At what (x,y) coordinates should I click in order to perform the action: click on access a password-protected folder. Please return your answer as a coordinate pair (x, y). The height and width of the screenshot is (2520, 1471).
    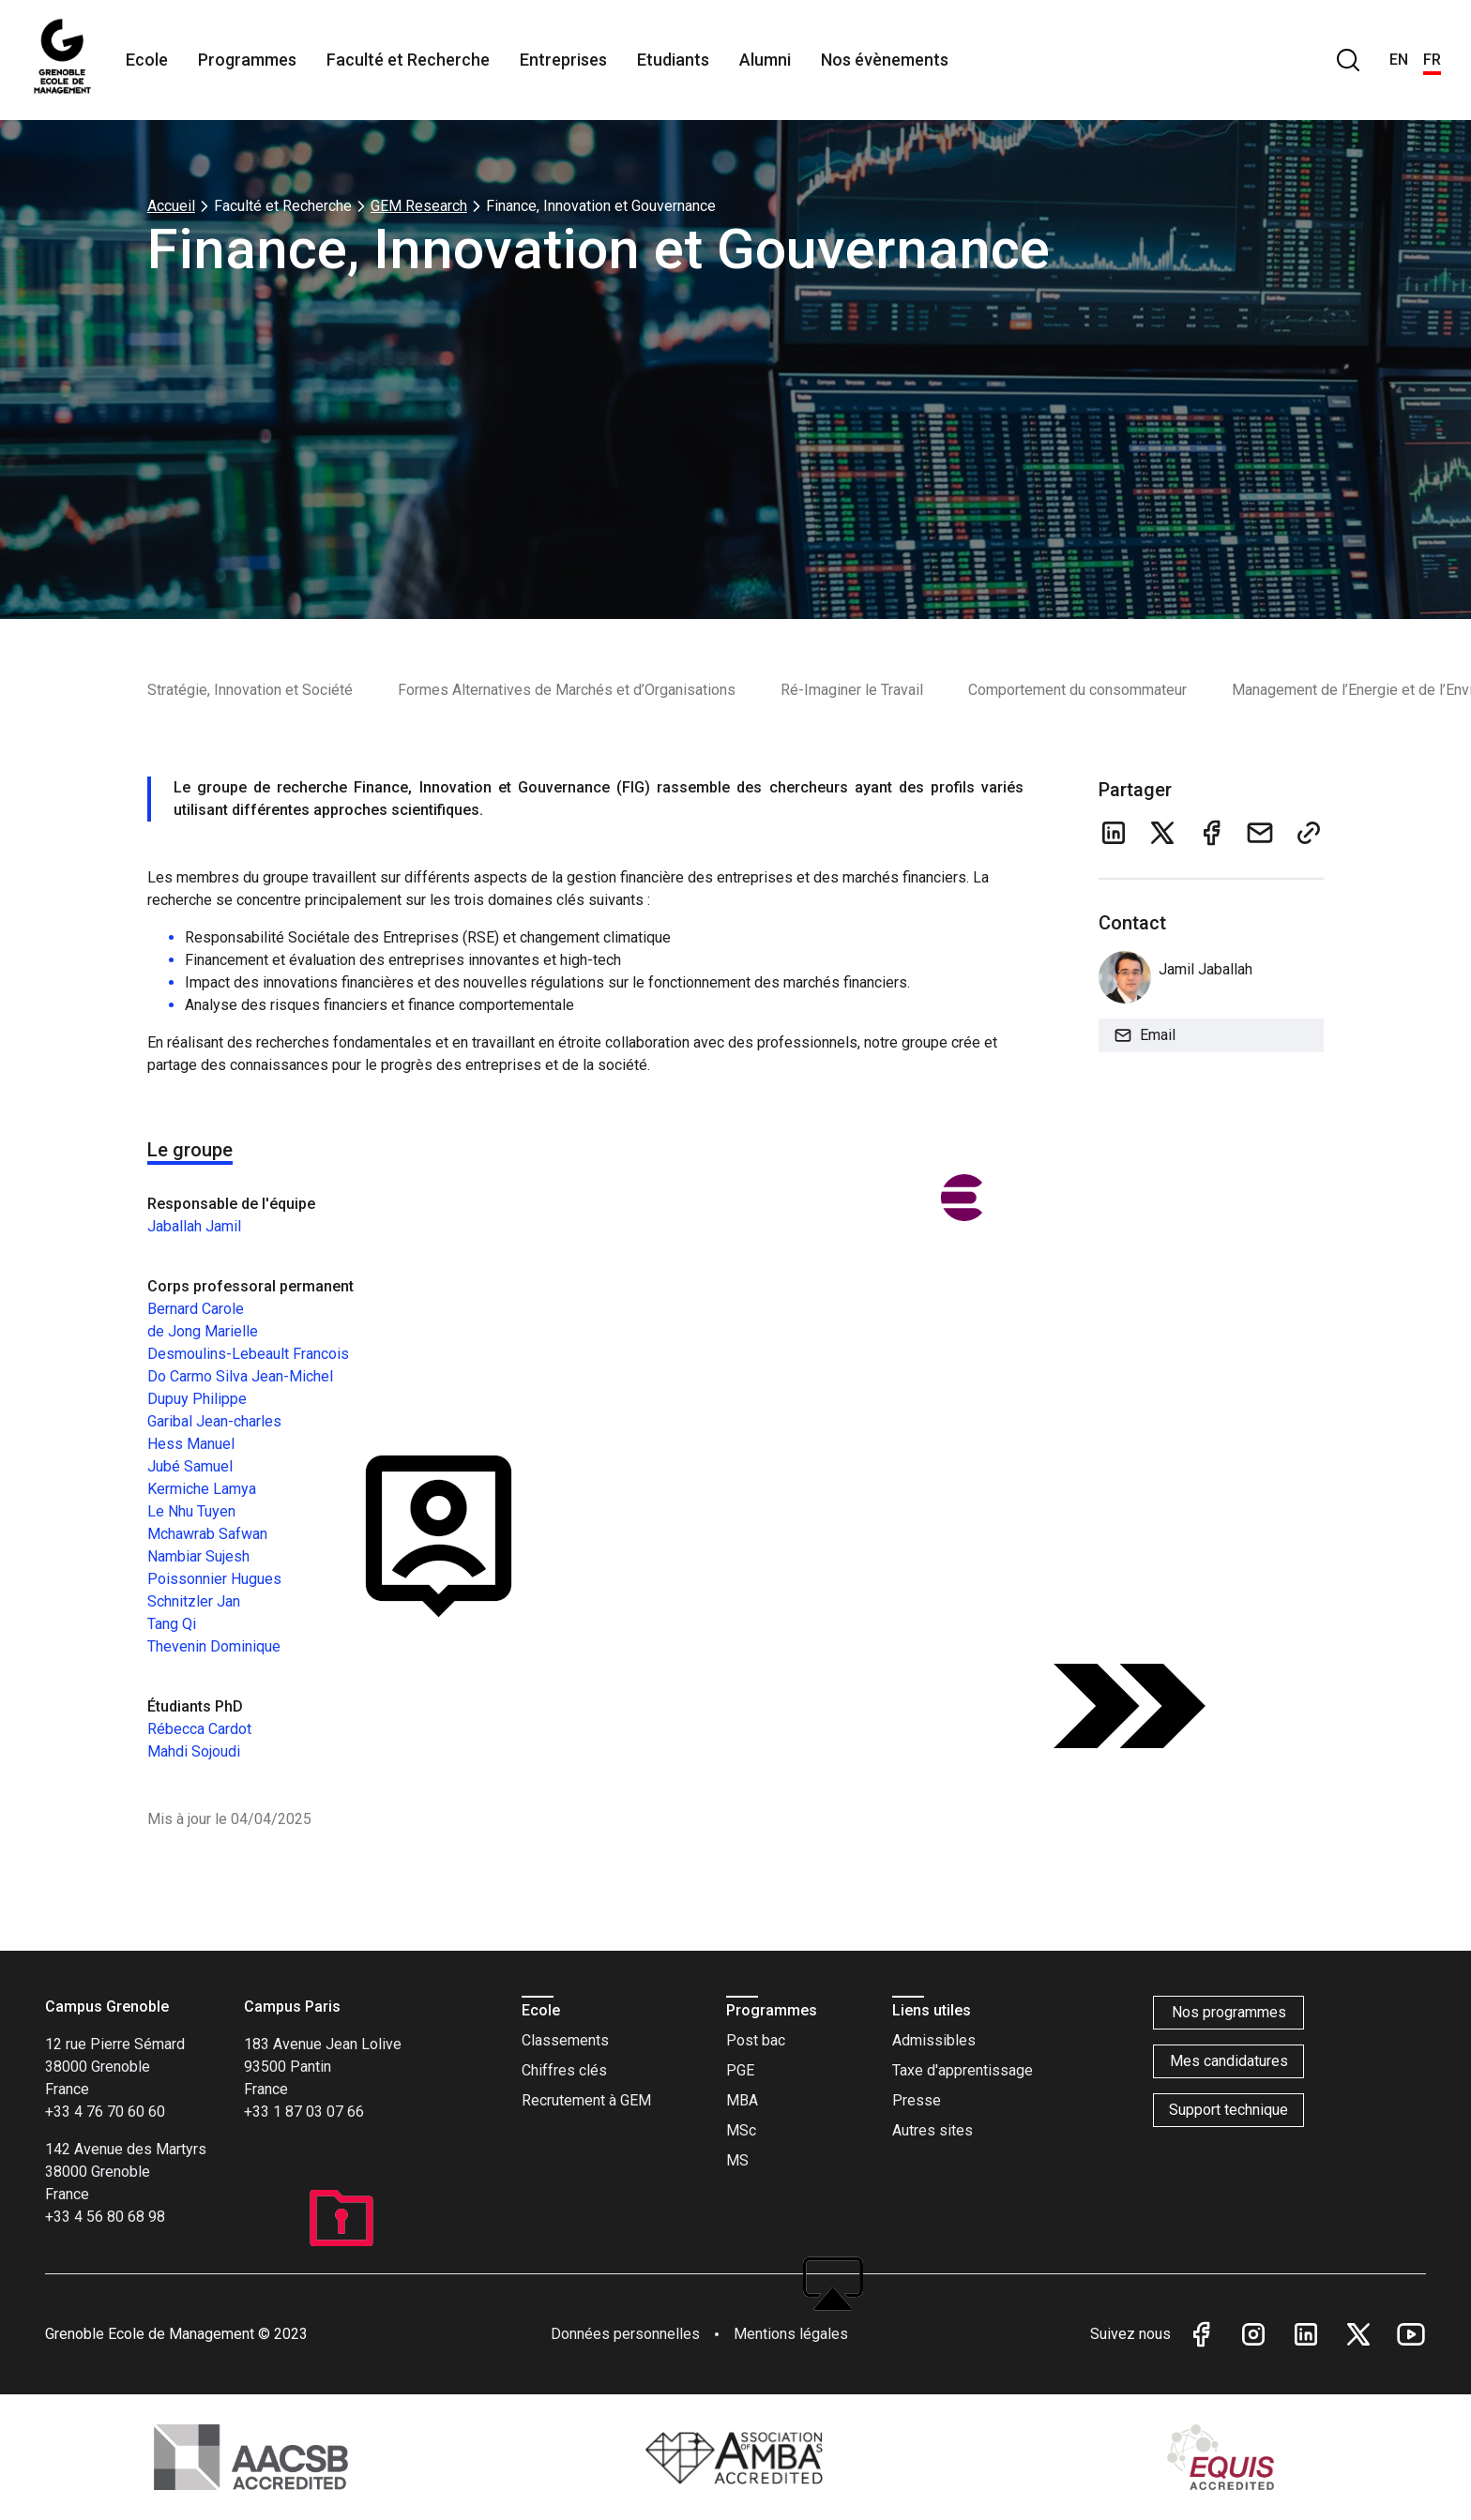
    Looking at the image, I should click on (341, 2218).